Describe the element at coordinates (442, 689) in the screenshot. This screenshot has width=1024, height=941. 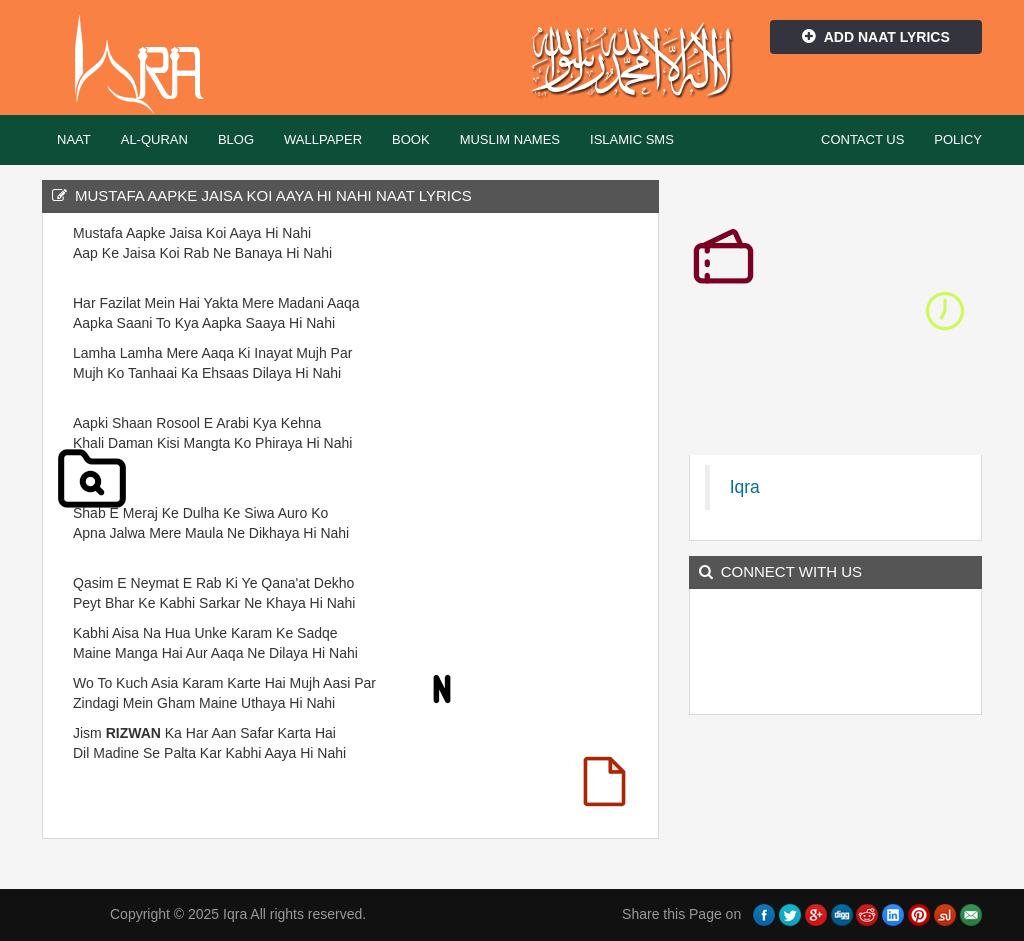
I see `indicates an item starting with the letter n` at that location.